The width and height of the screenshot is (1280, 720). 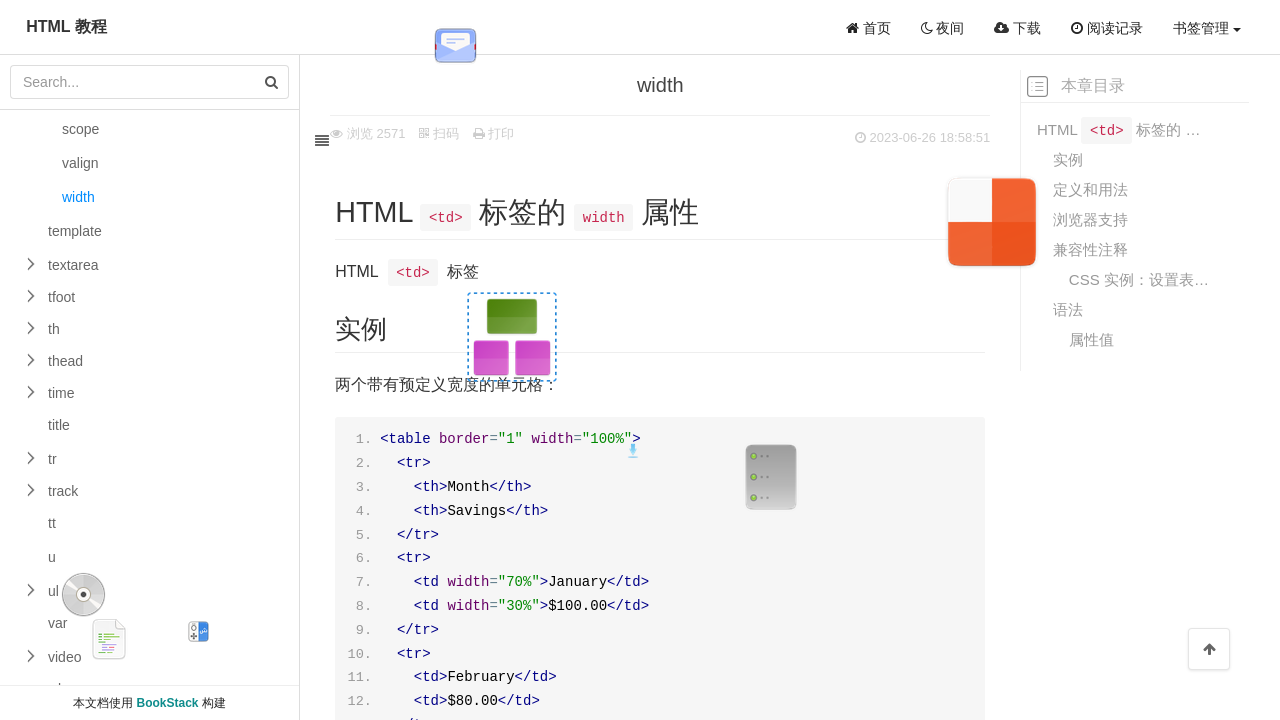 I want to click on access network server settings, so click(x=771, y=477).